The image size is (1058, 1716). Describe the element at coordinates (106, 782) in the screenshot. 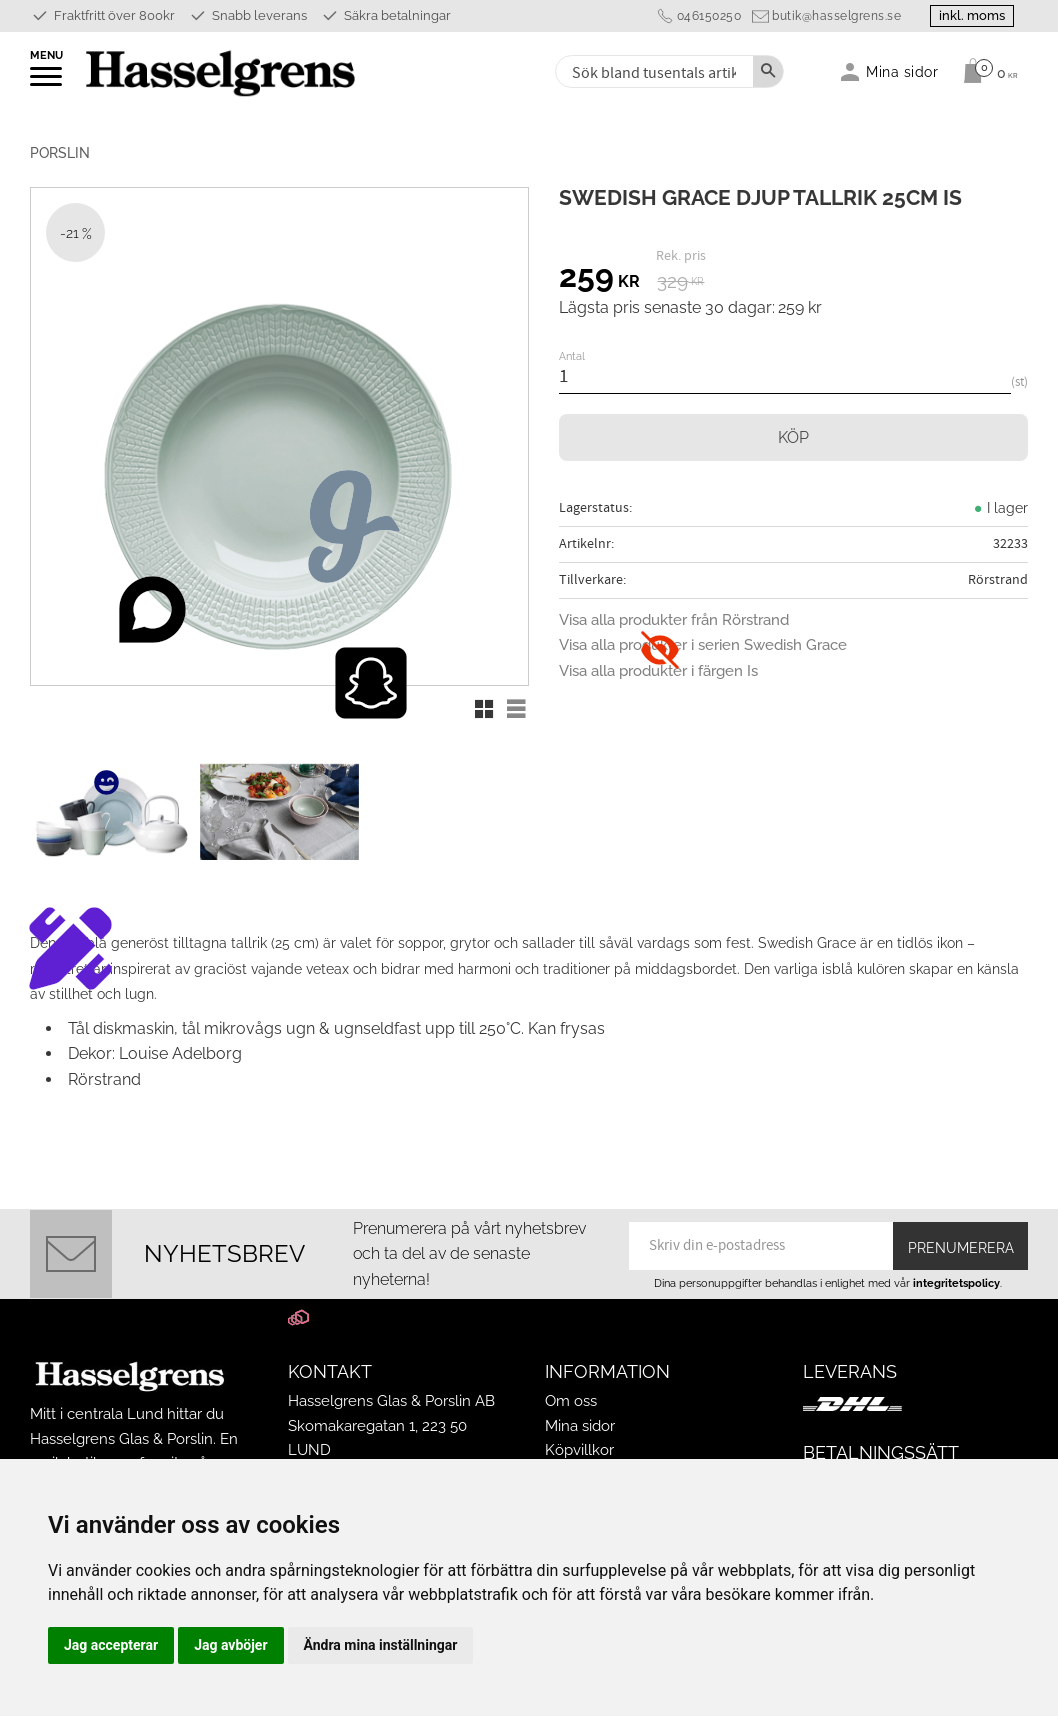

I see `add a playful or winking emoji reaction` at that location.